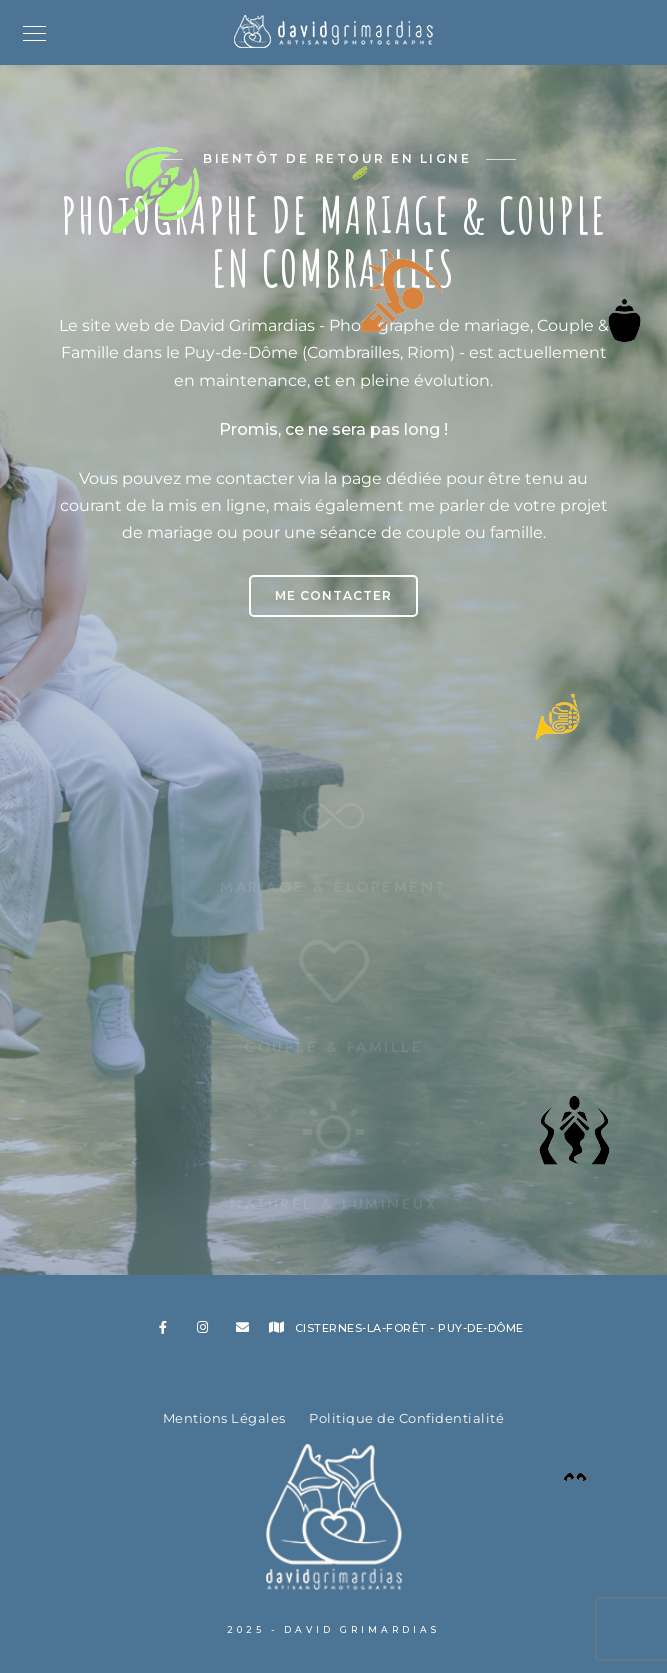 The width and height of the screenshot is (667, 1673). What do you see at coordinates (557, 716) in the screenshot?
I see `access brass instrument sounds or samples` at bounding box center [557, 716].